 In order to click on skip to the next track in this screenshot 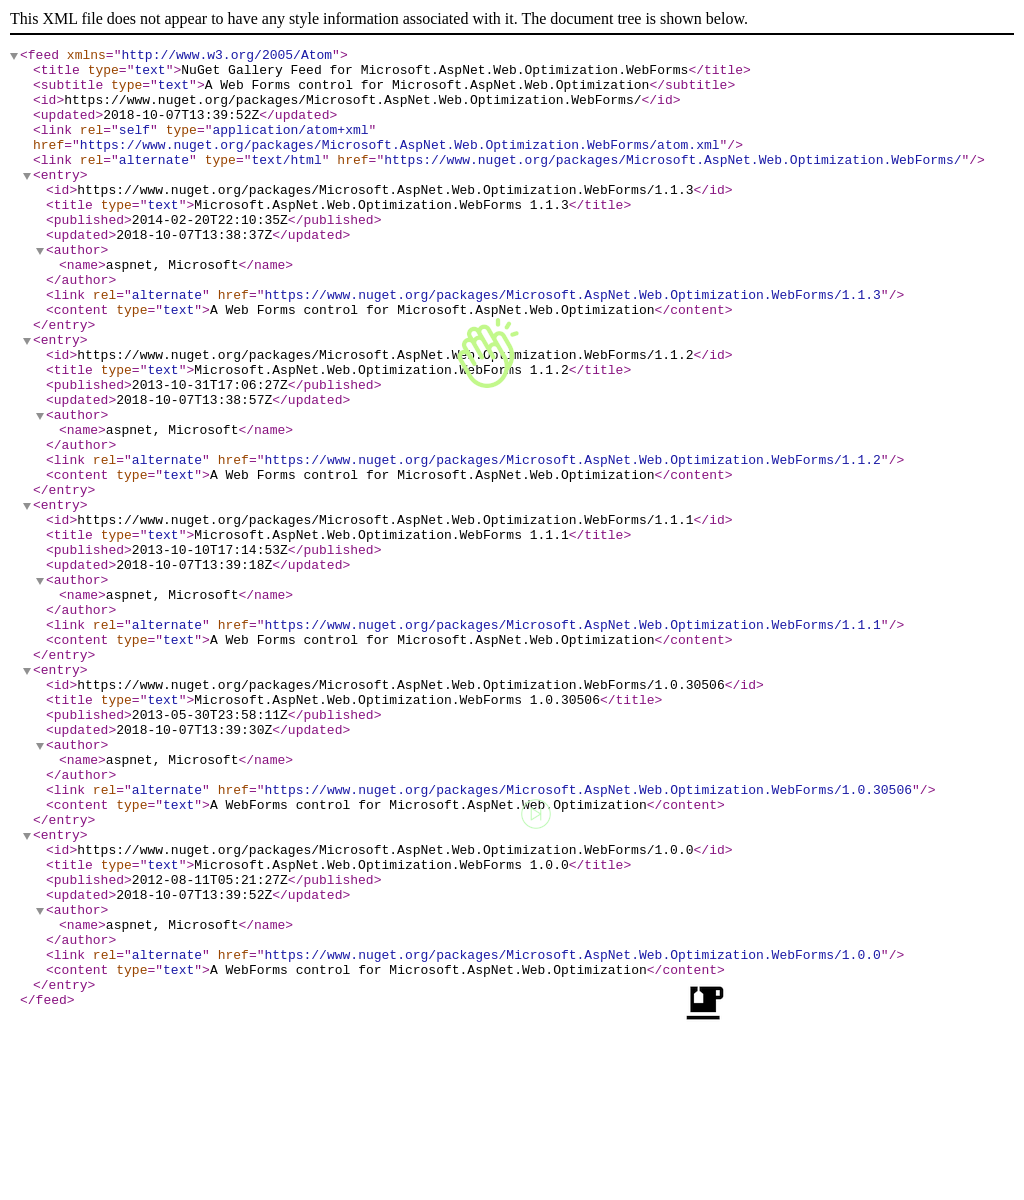, I will do `click(536, 814)`.